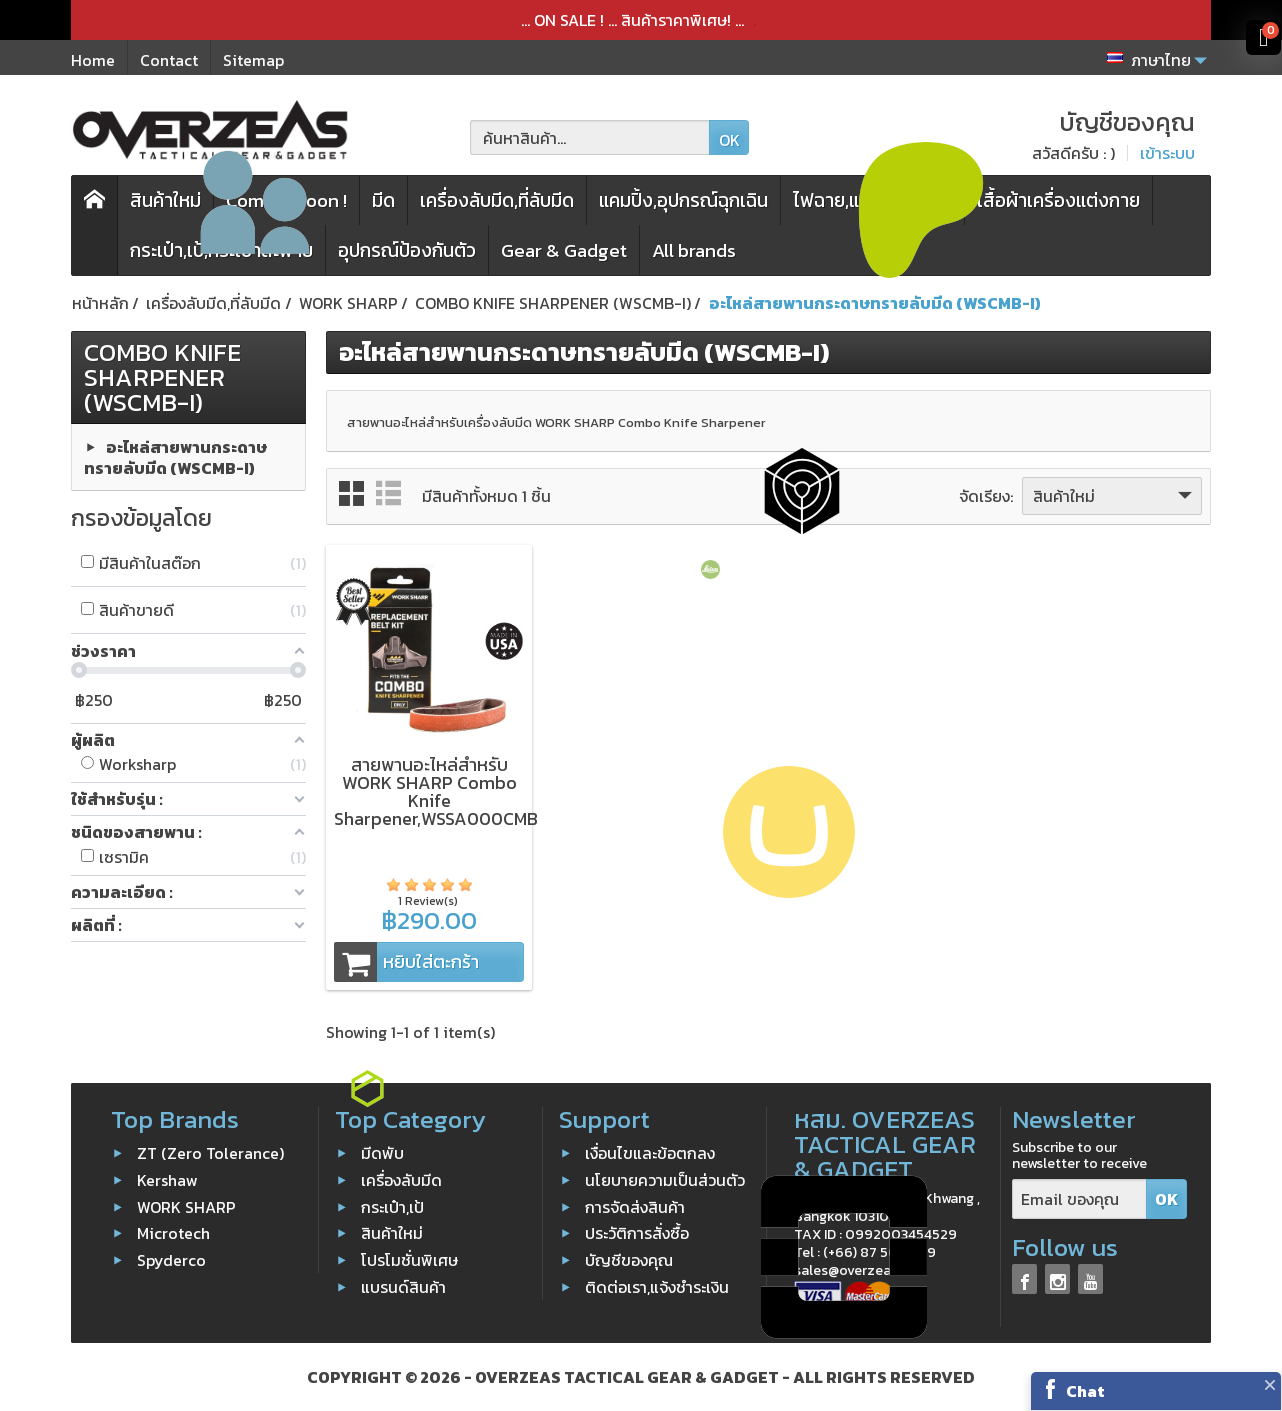 The width and height of the screenshot is (1282, 1411). Describe the element at coordinates (844, 1257) in the screenshot. I see `openstack cloud platform logo` at that location.